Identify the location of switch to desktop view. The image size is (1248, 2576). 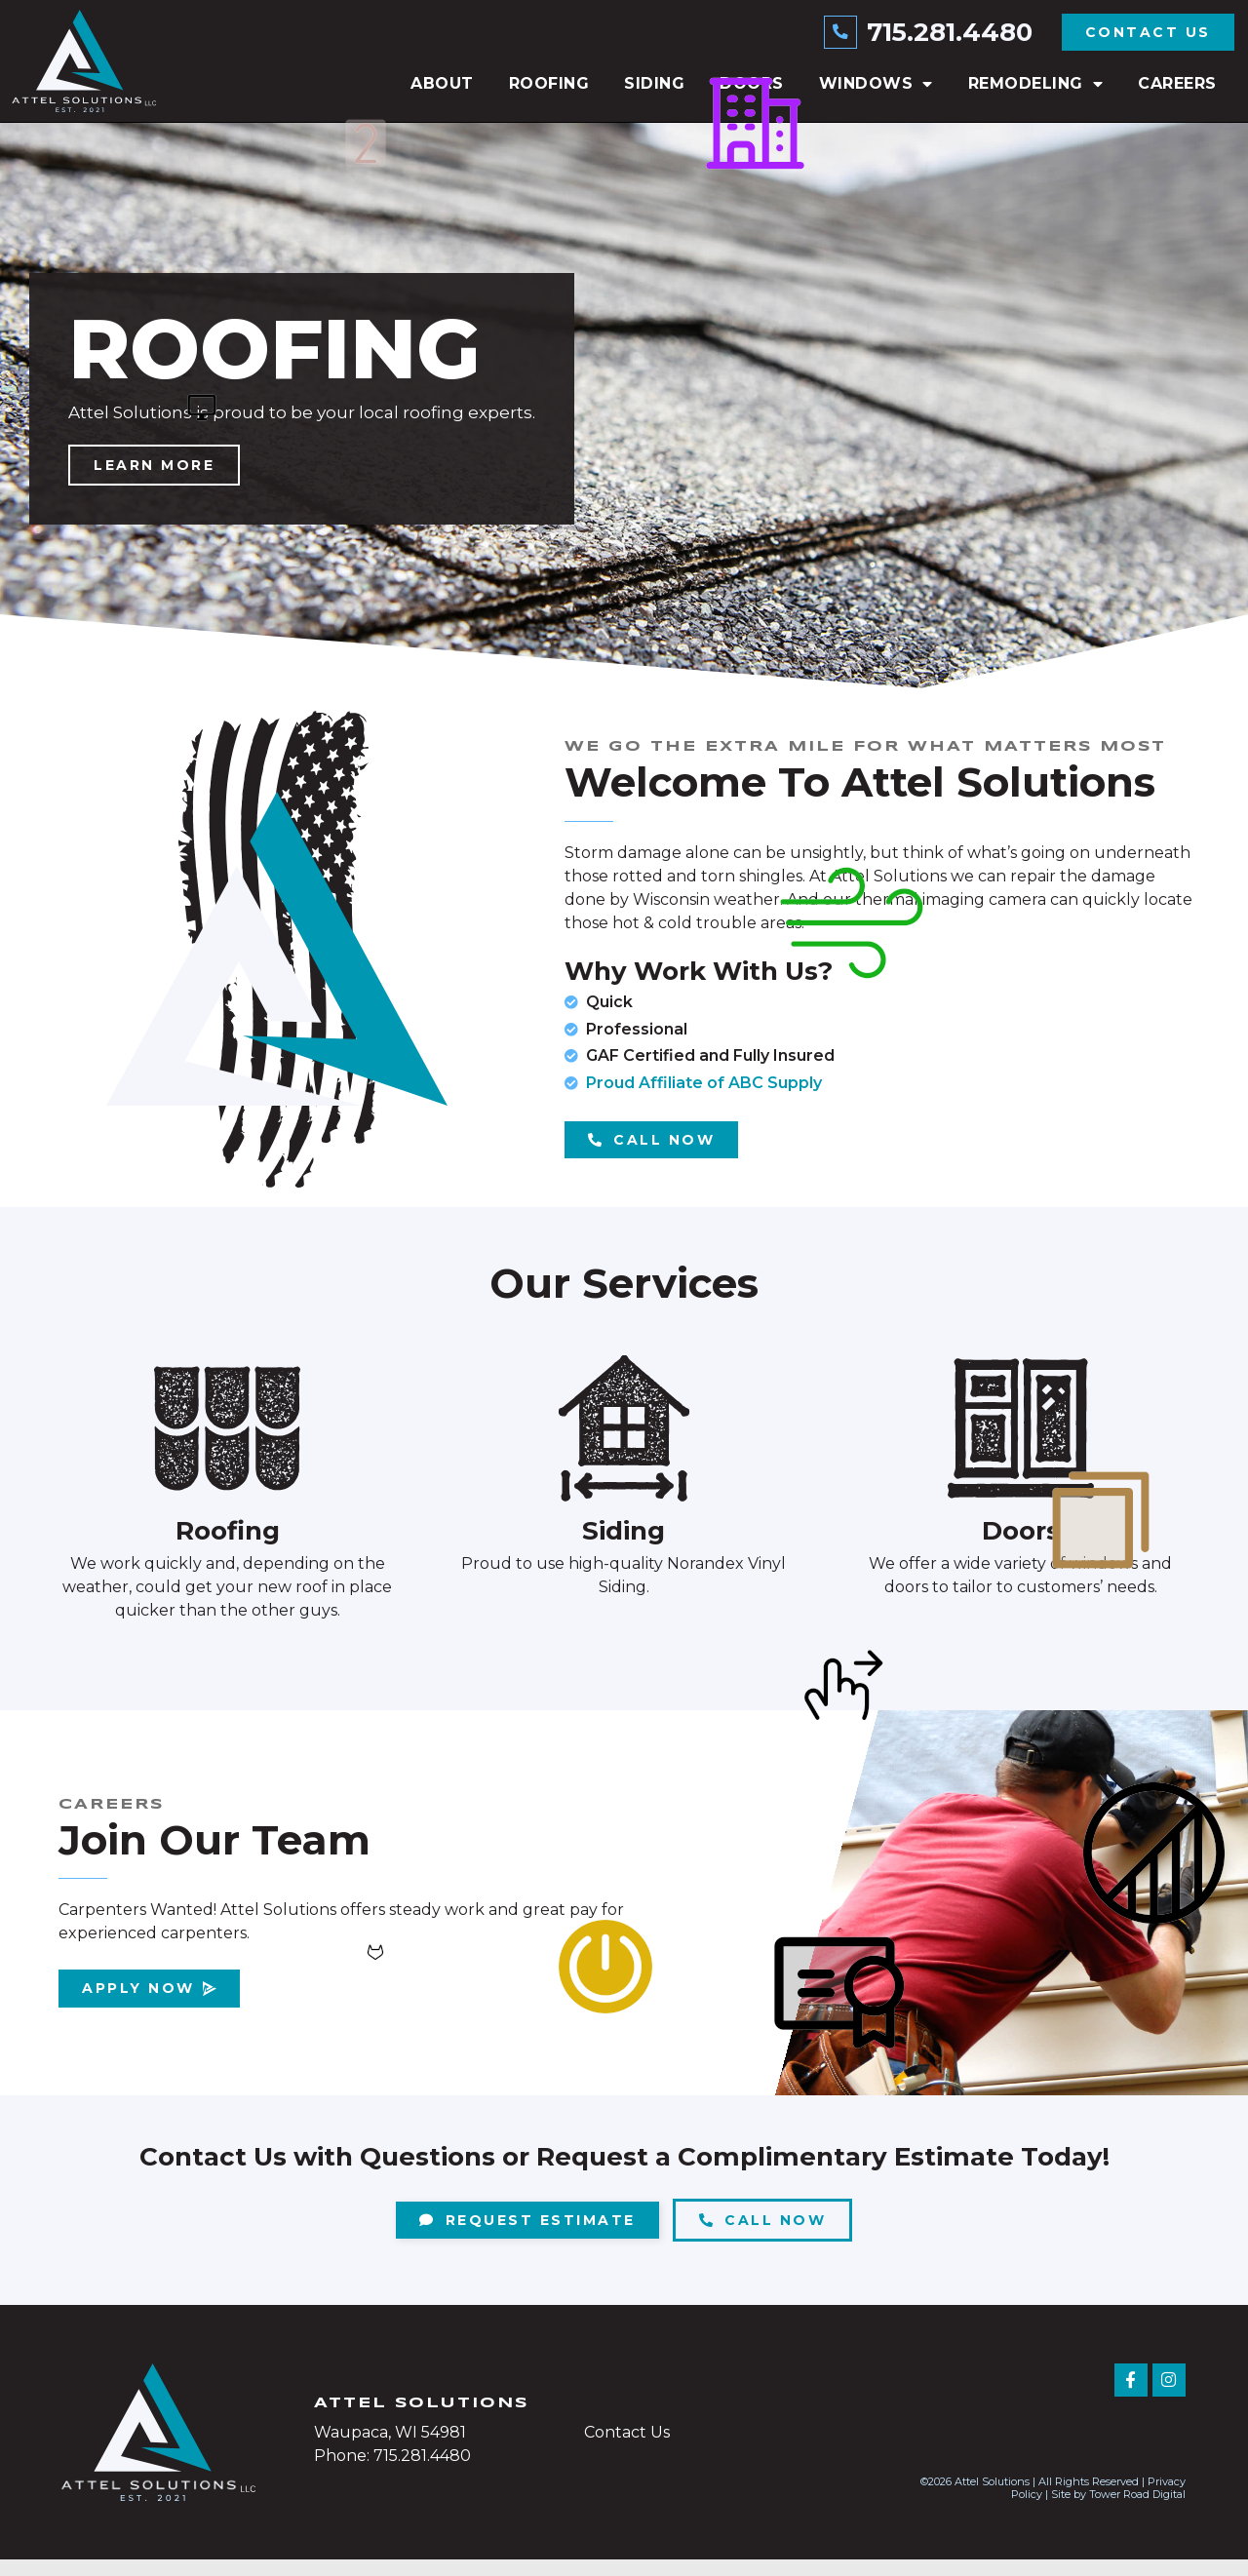
(202, 408).